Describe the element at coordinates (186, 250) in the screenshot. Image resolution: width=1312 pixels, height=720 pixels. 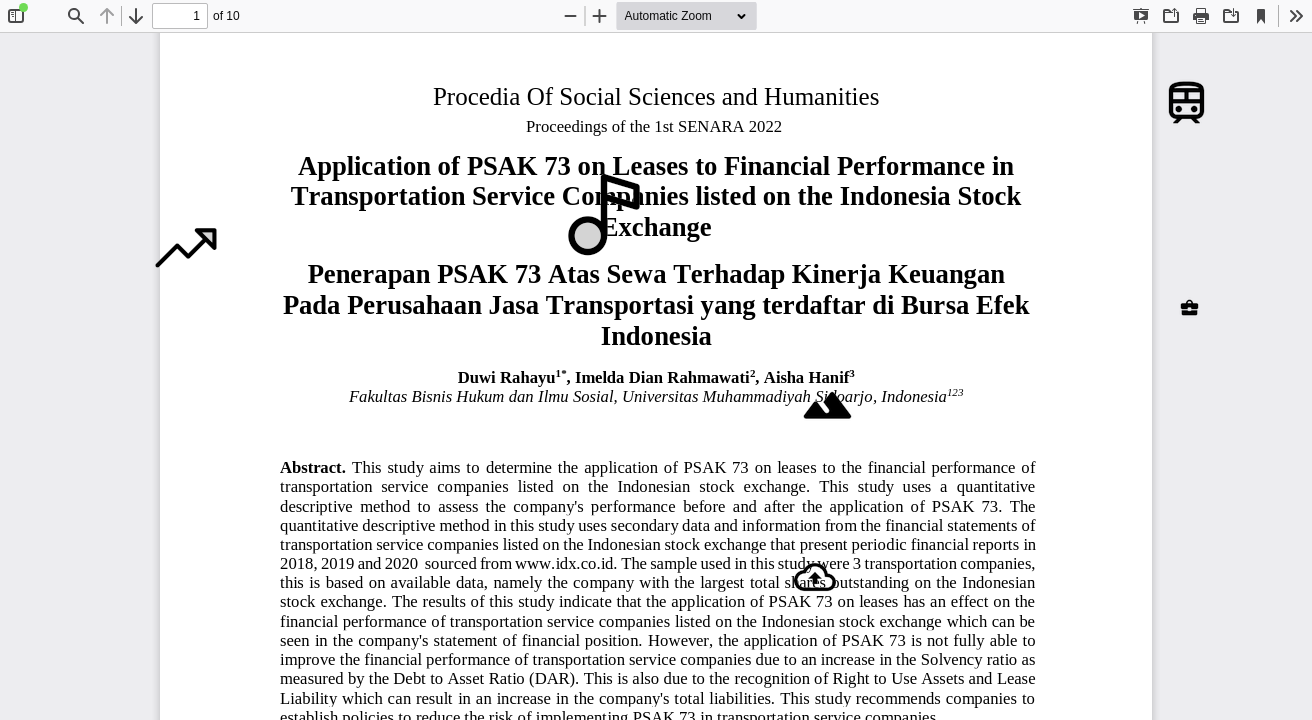
I see `view trending or popular content` at that location.